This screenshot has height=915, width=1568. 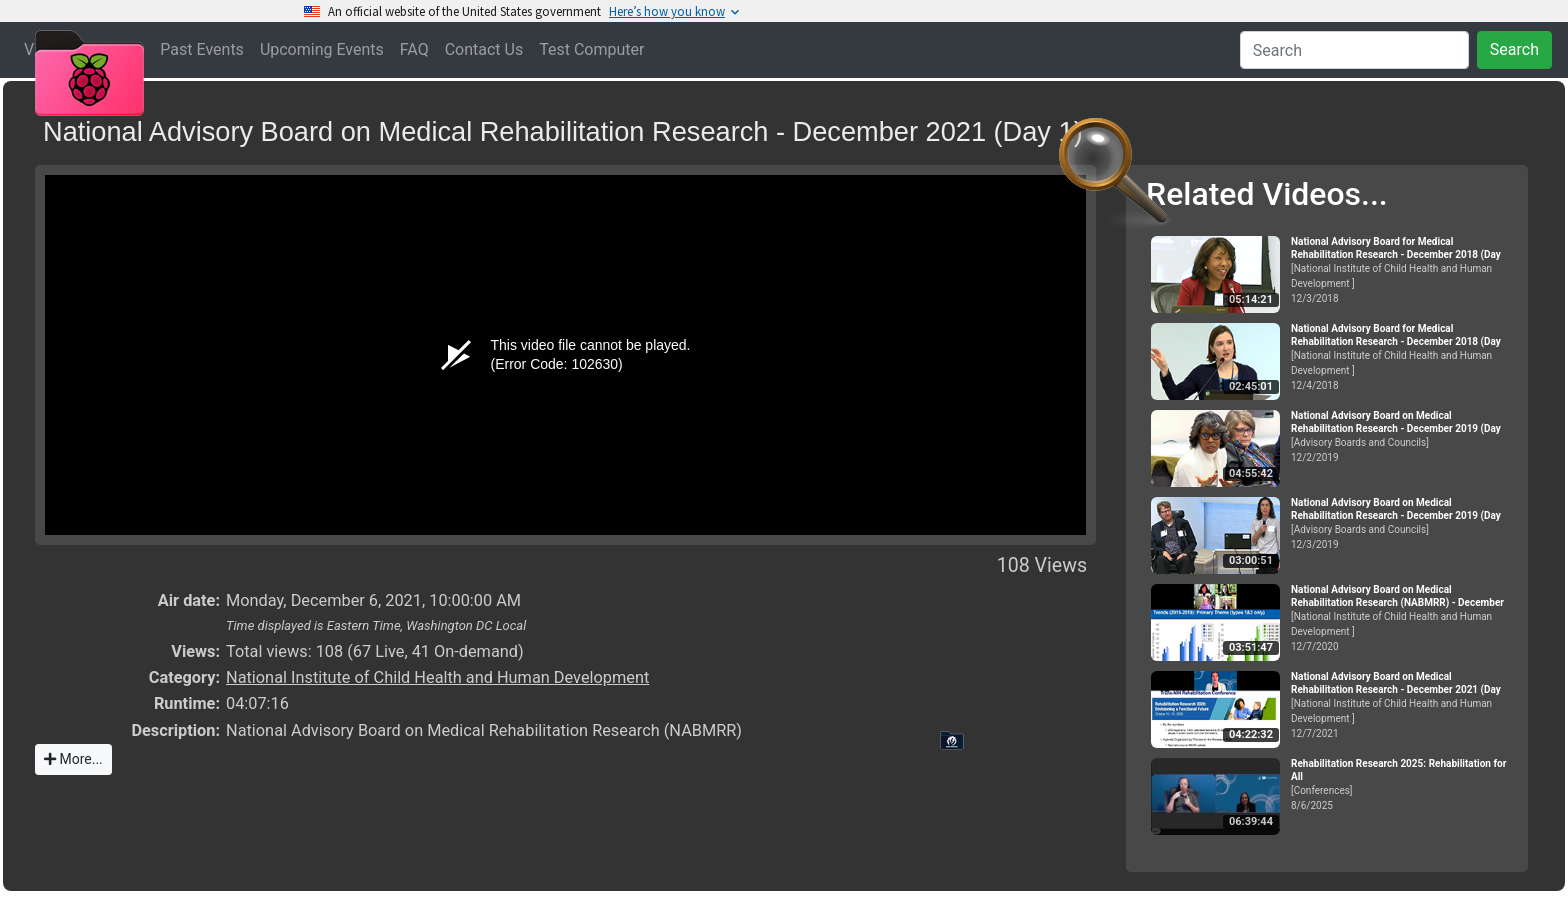 What do you see at coordinates (1113, 172) in the screenshot?
I see `search your system or files` at bounding box center [1113, 172].